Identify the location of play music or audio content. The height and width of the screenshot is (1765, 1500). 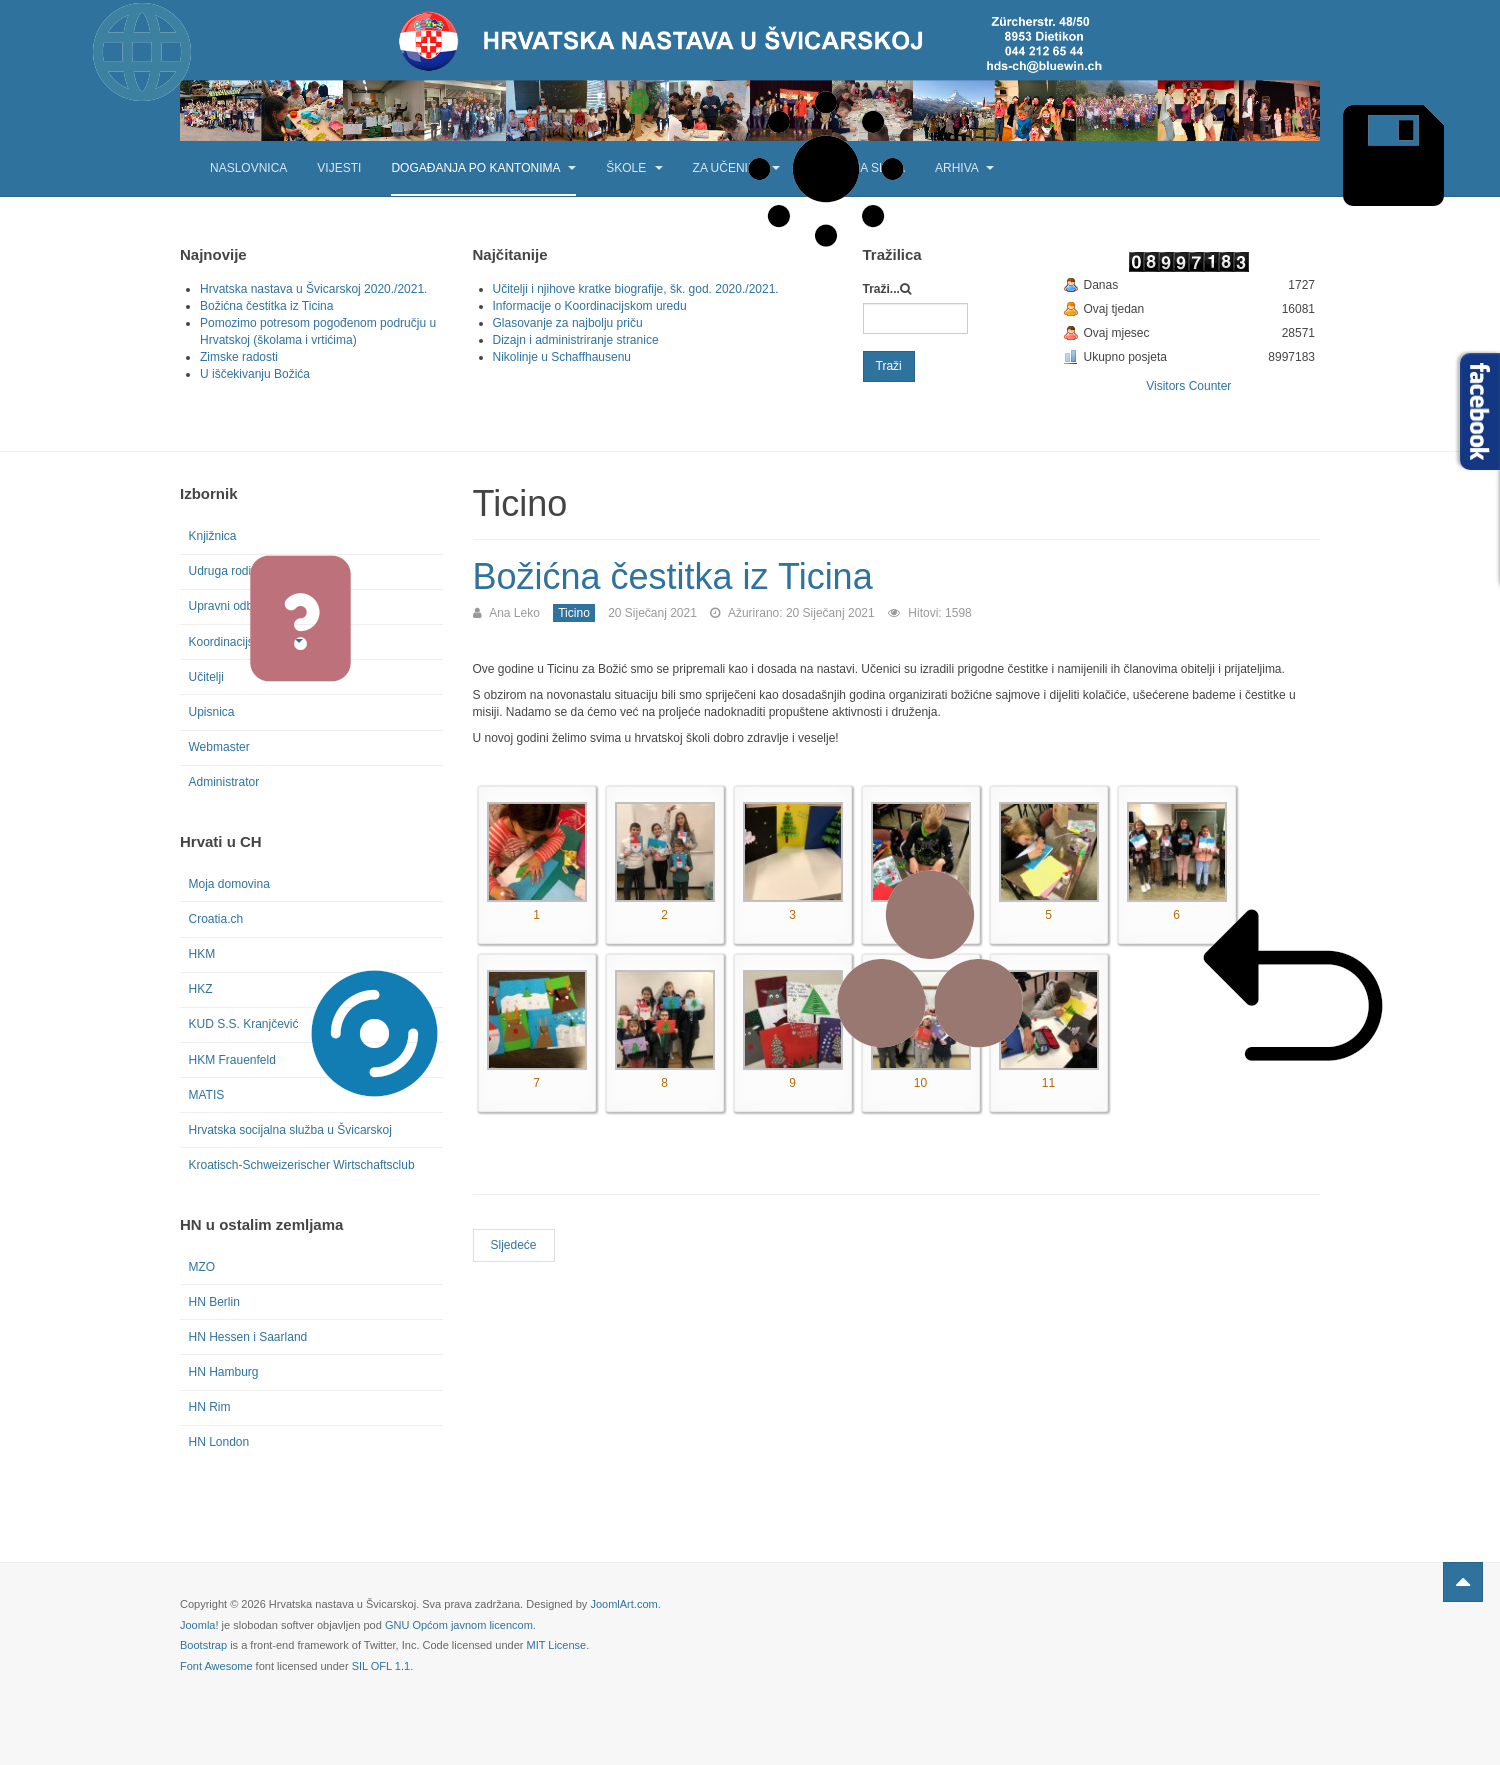
(374, 1033).